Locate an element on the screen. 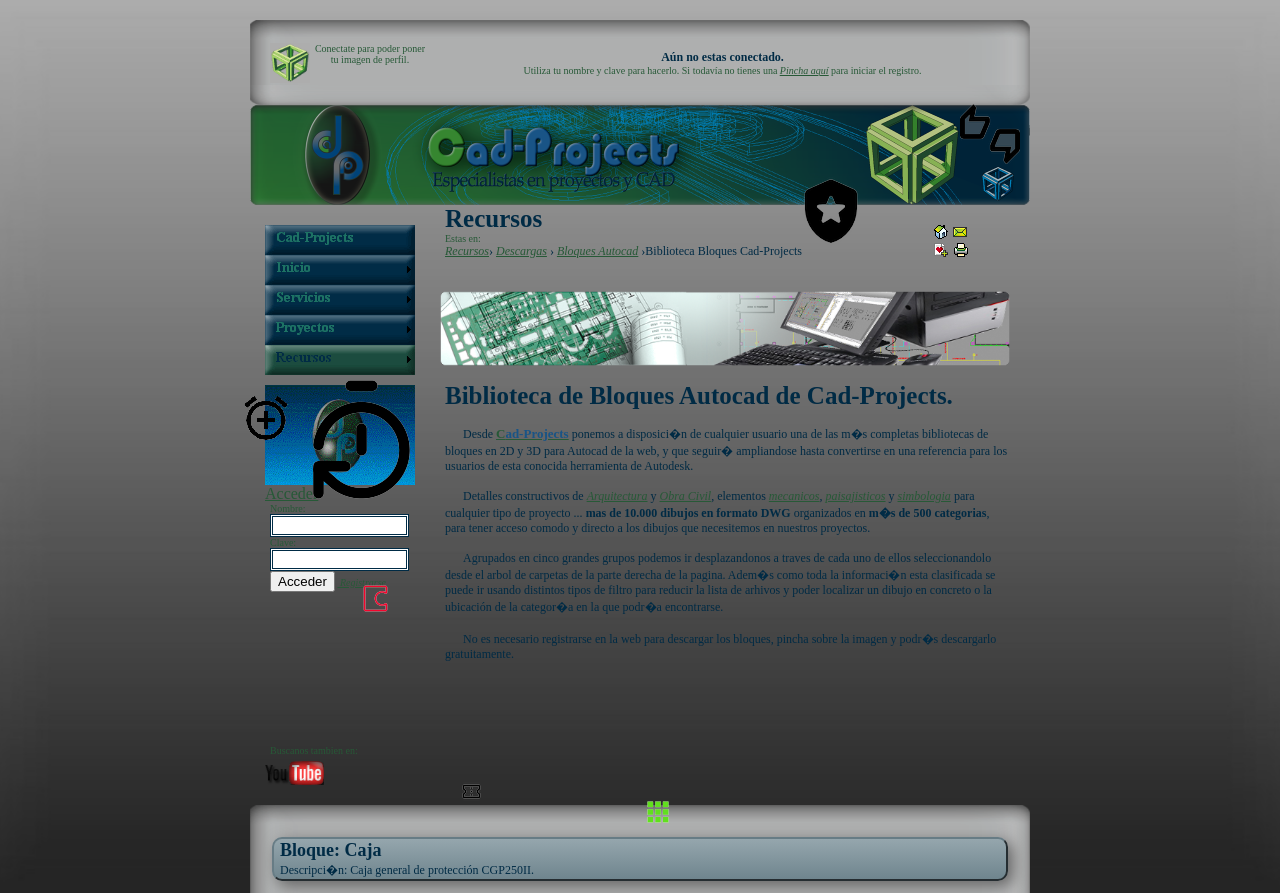  access local police or emergency services is located at coordinates (831, 211).